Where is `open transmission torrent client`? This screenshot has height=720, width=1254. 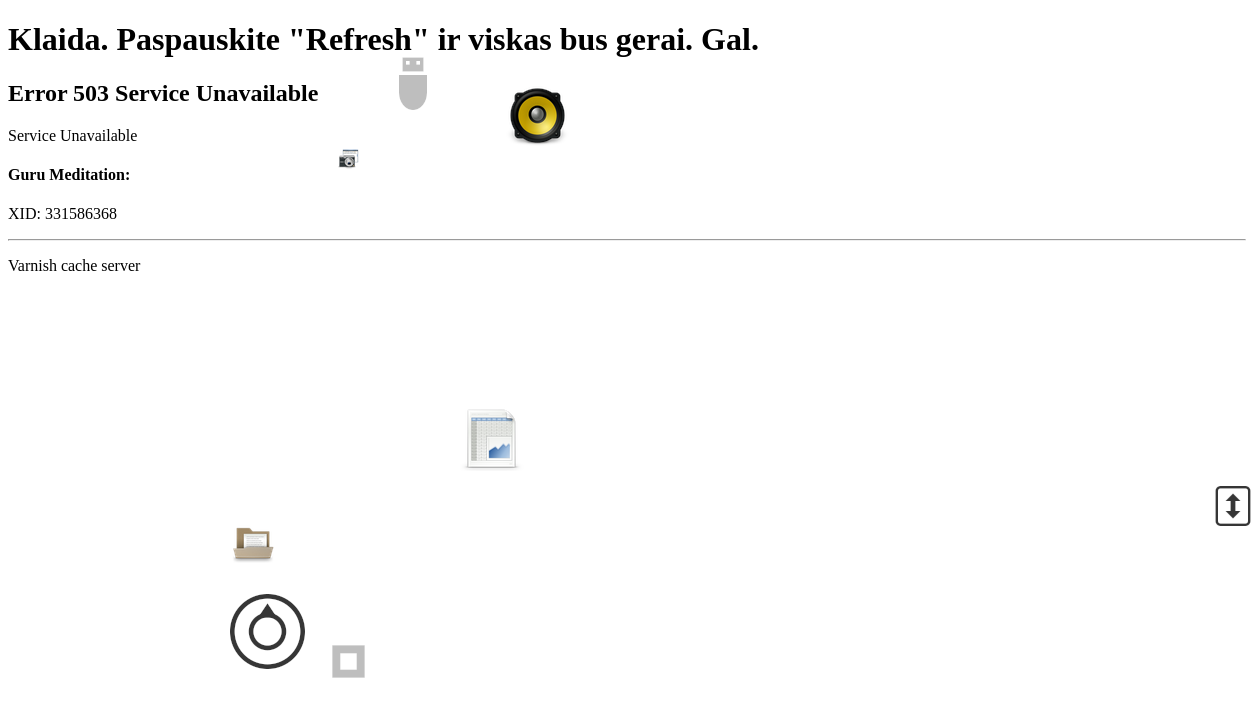 open transmission torrent client is located at coordinates (1233, 506).